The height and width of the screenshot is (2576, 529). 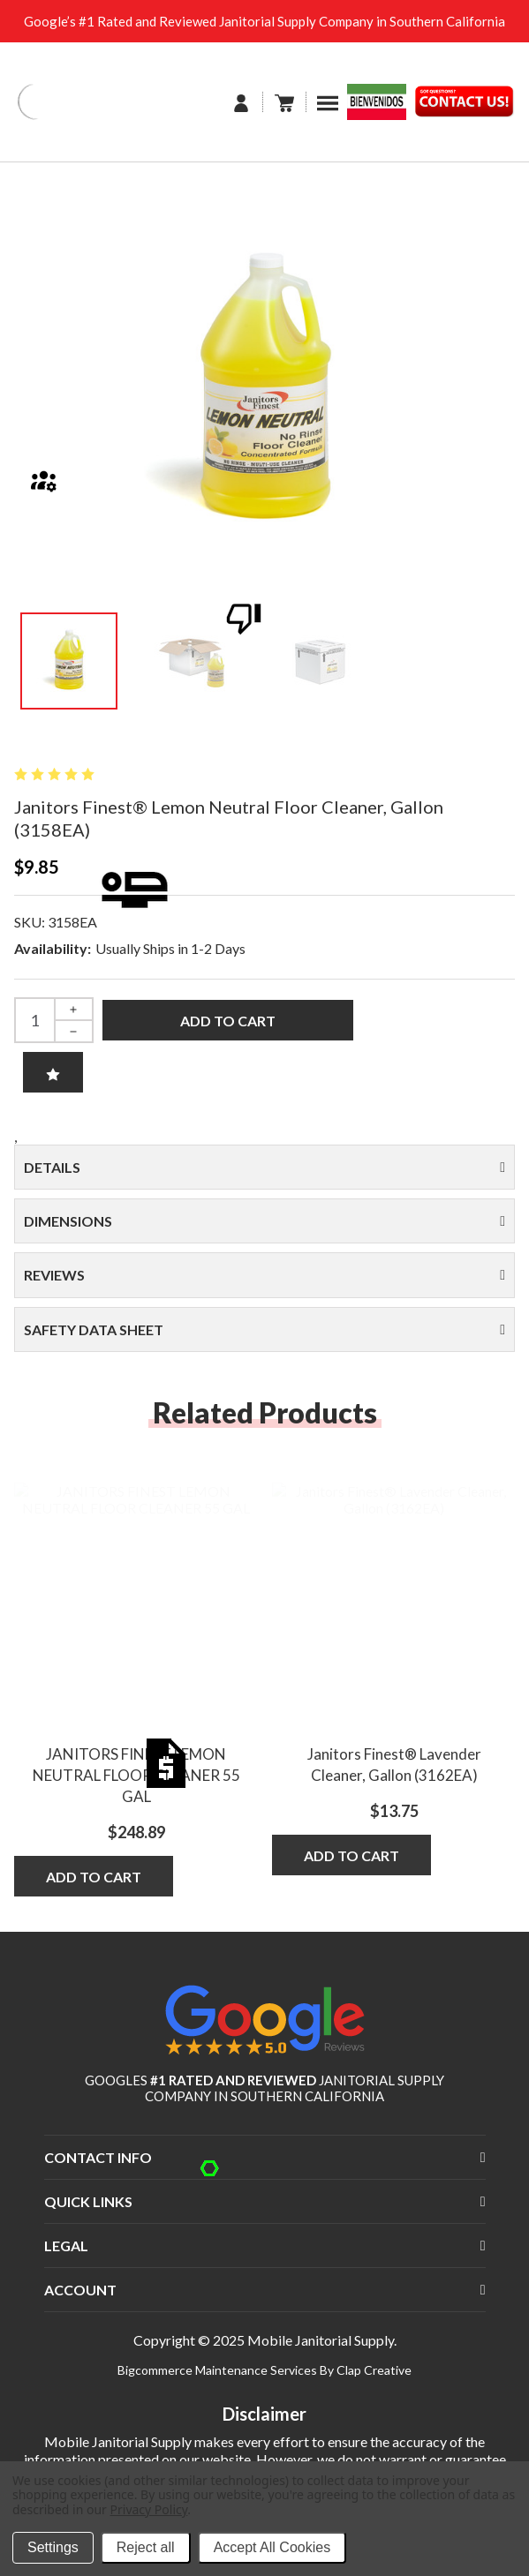 What do you see at coordinates (43, 480) in the screenshot?
I see `manage user group settings` at bounding box center [43, 480].